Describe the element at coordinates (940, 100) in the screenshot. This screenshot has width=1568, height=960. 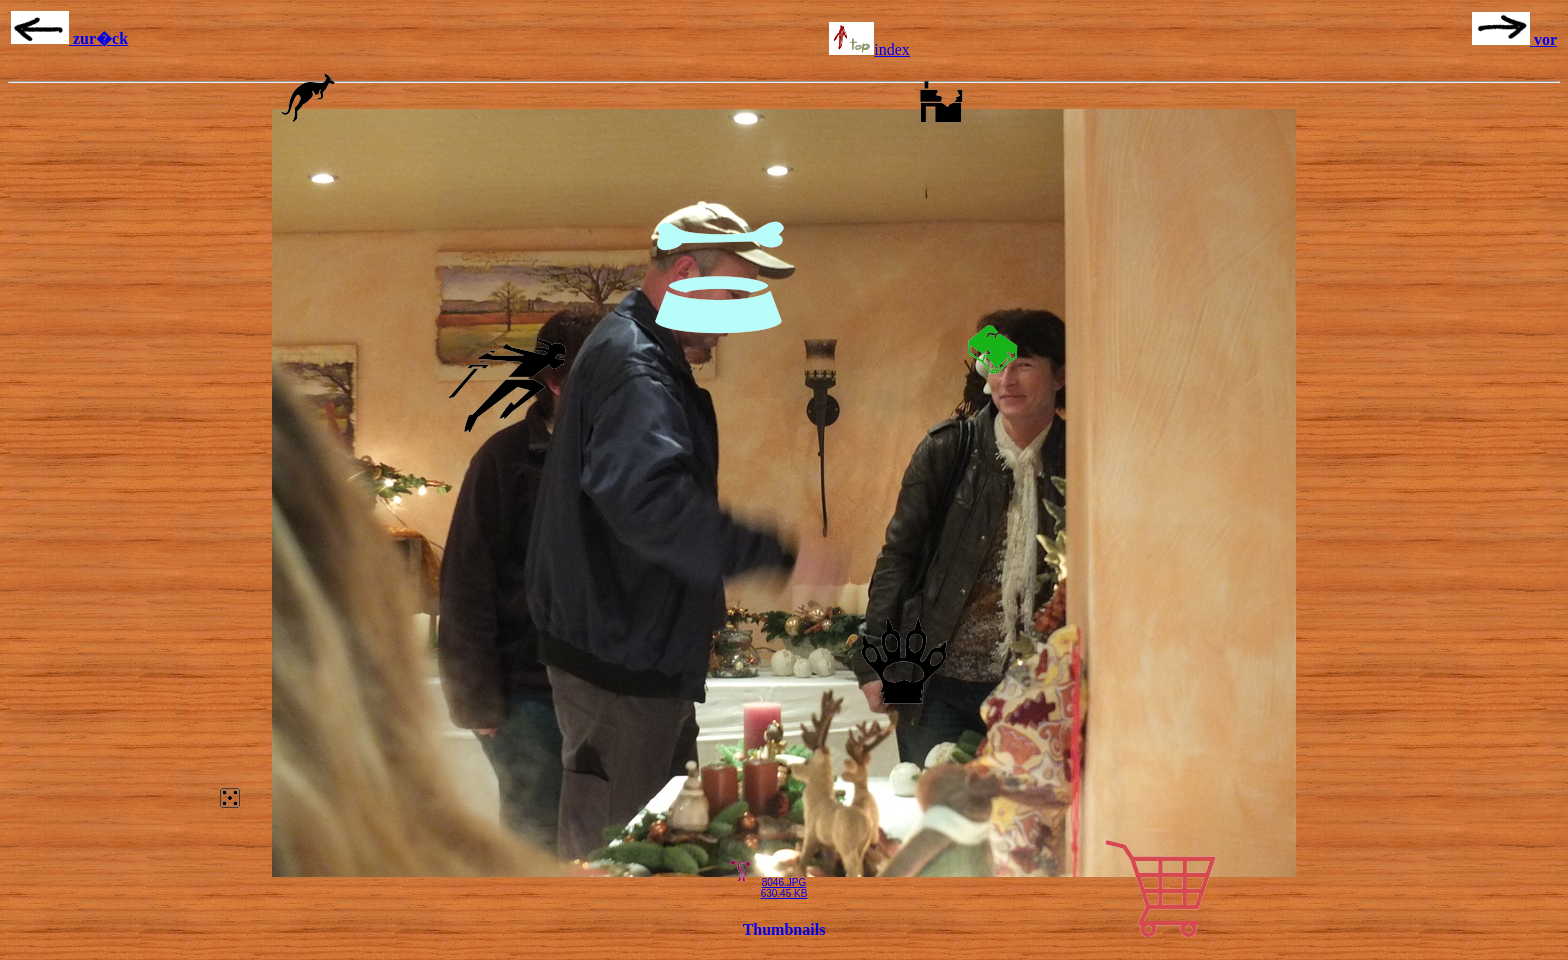
I see `report property damage` at that location.